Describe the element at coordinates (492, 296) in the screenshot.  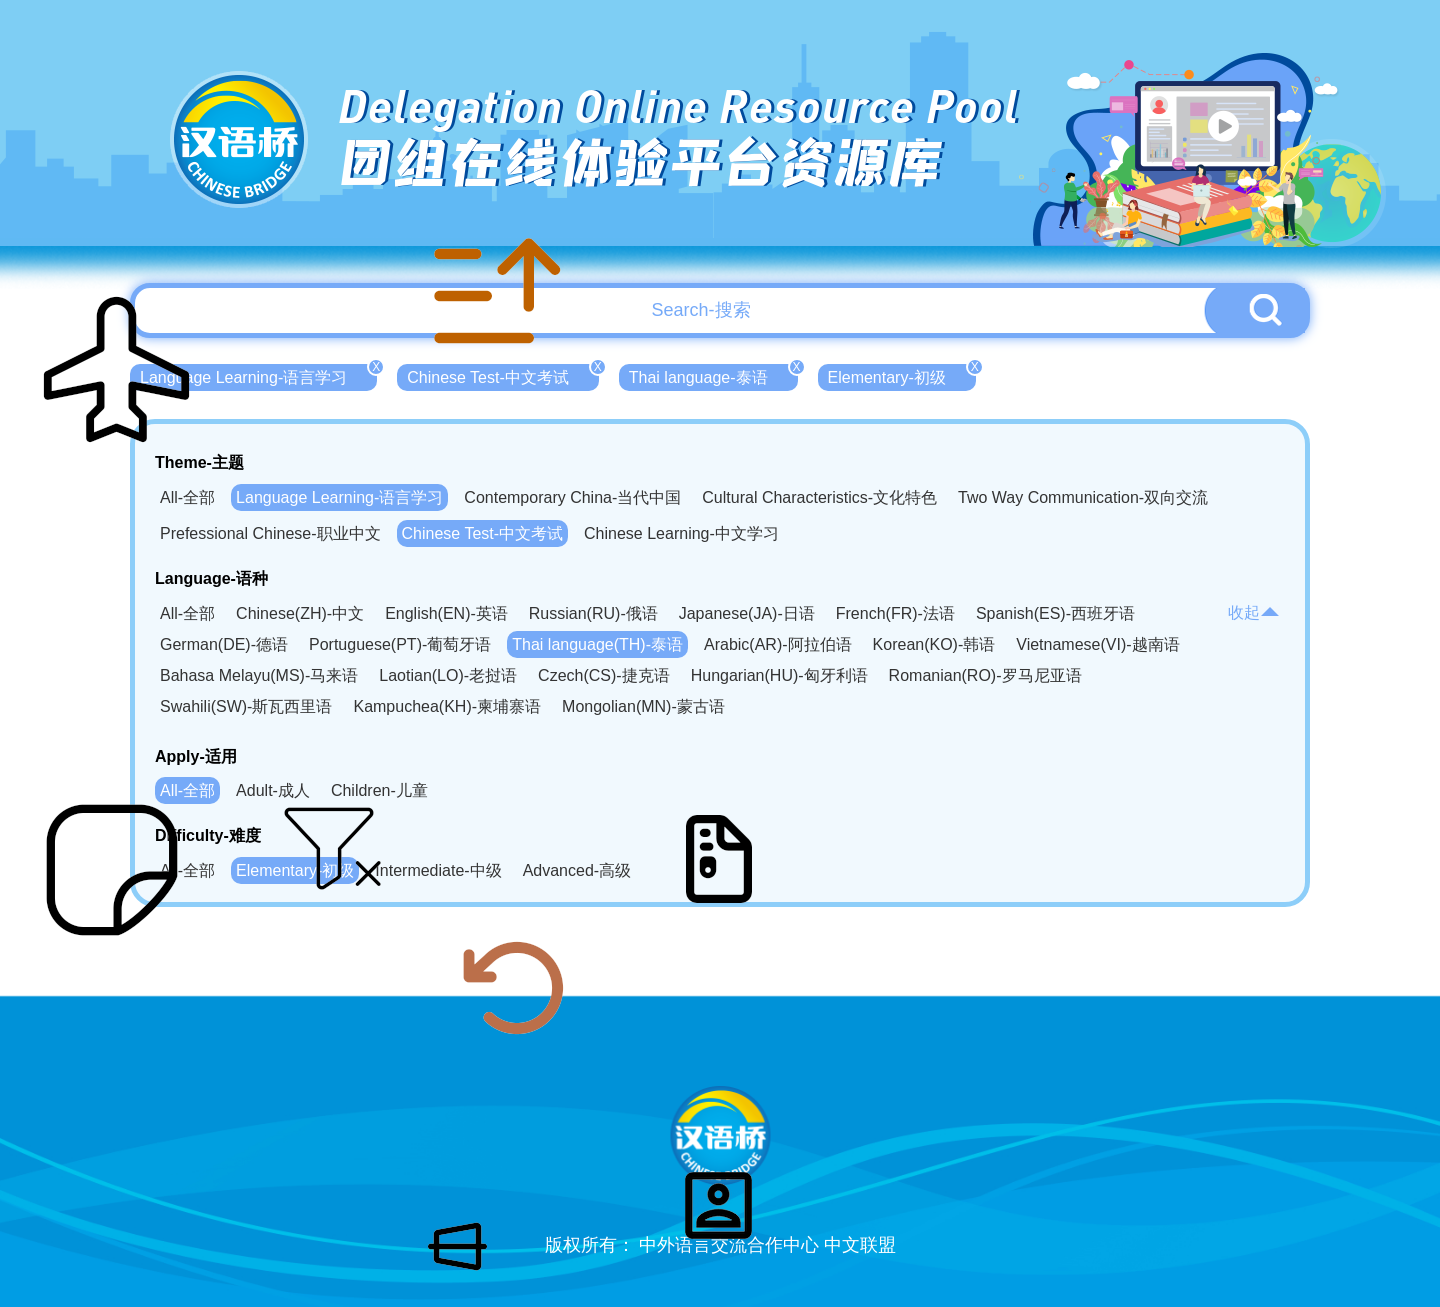
I see `sort items in descending order` at that location.